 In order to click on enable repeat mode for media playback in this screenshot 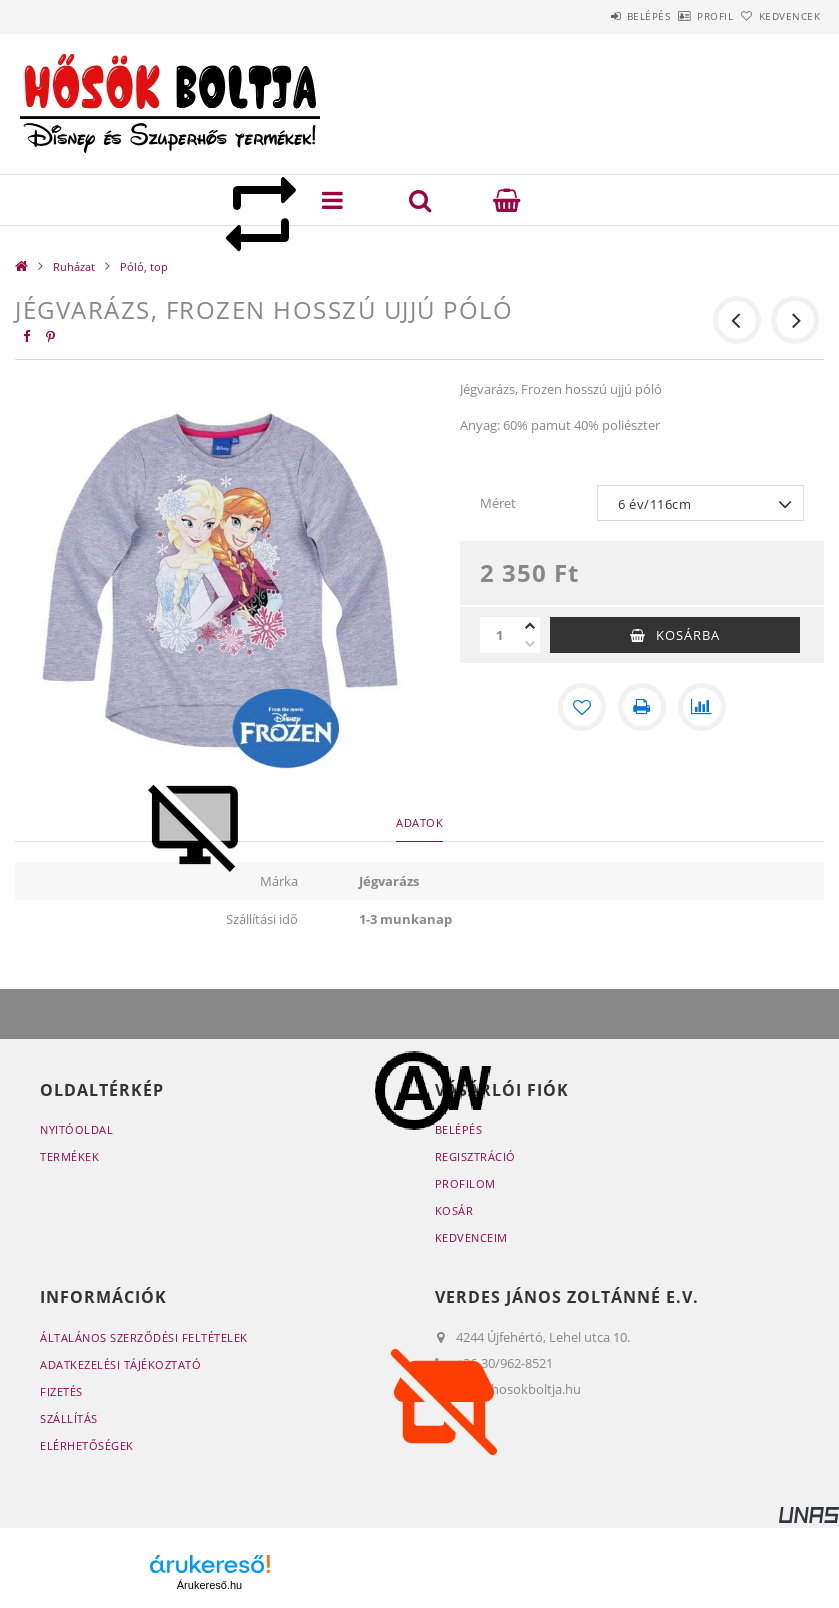, I will do `click(261, 214)`.